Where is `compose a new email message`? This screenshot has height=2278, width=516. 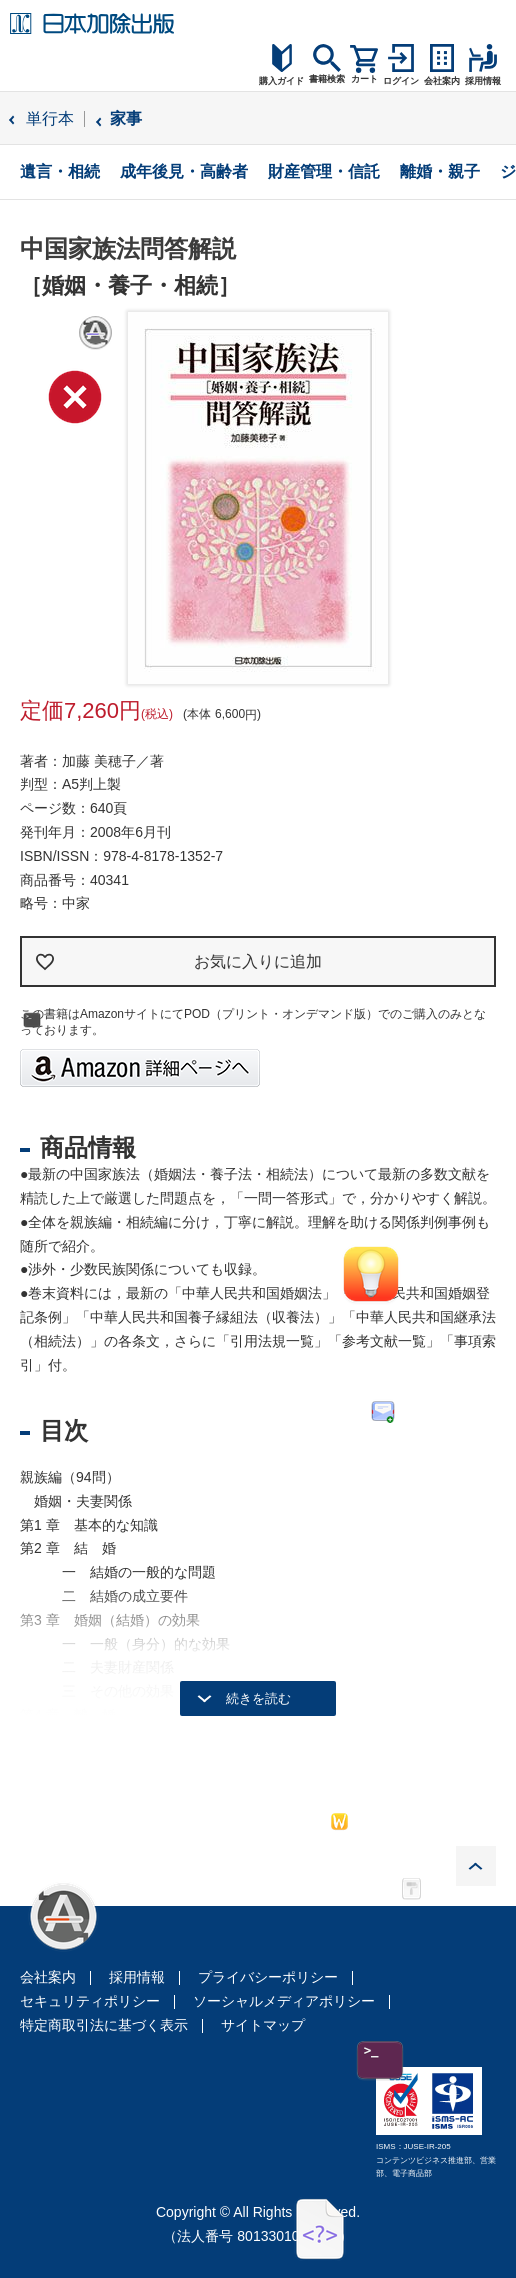 compose a new email message is located at coordinates (383, 1411).